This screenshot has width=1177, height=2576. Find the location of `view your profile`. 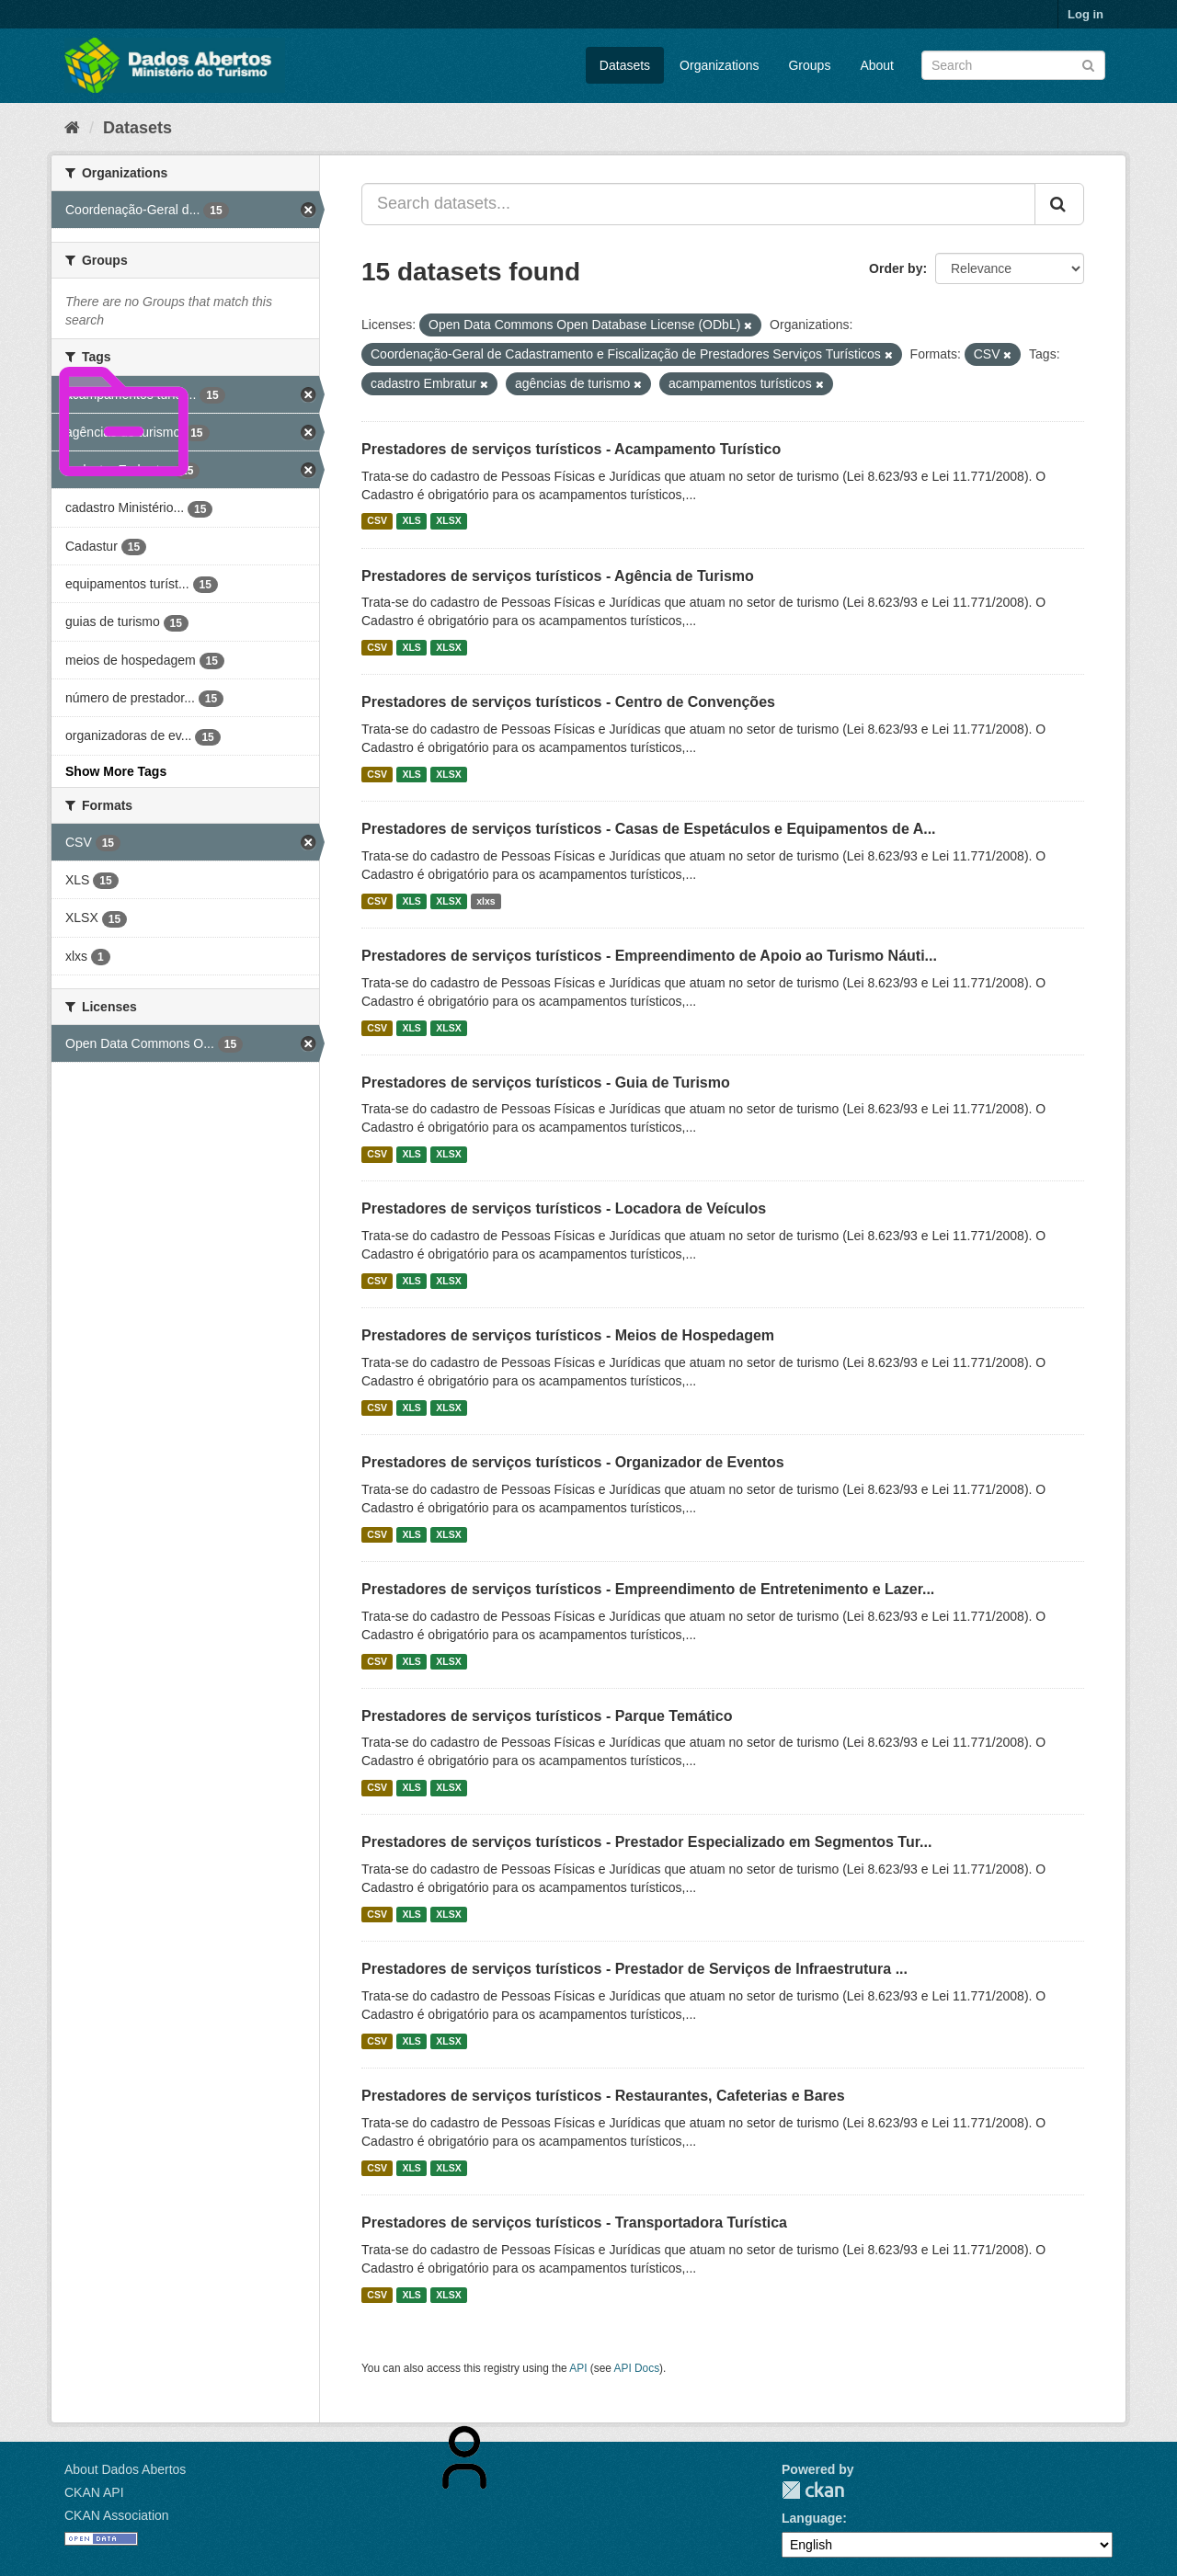

view your profile is located at coordinates (464, 2457).